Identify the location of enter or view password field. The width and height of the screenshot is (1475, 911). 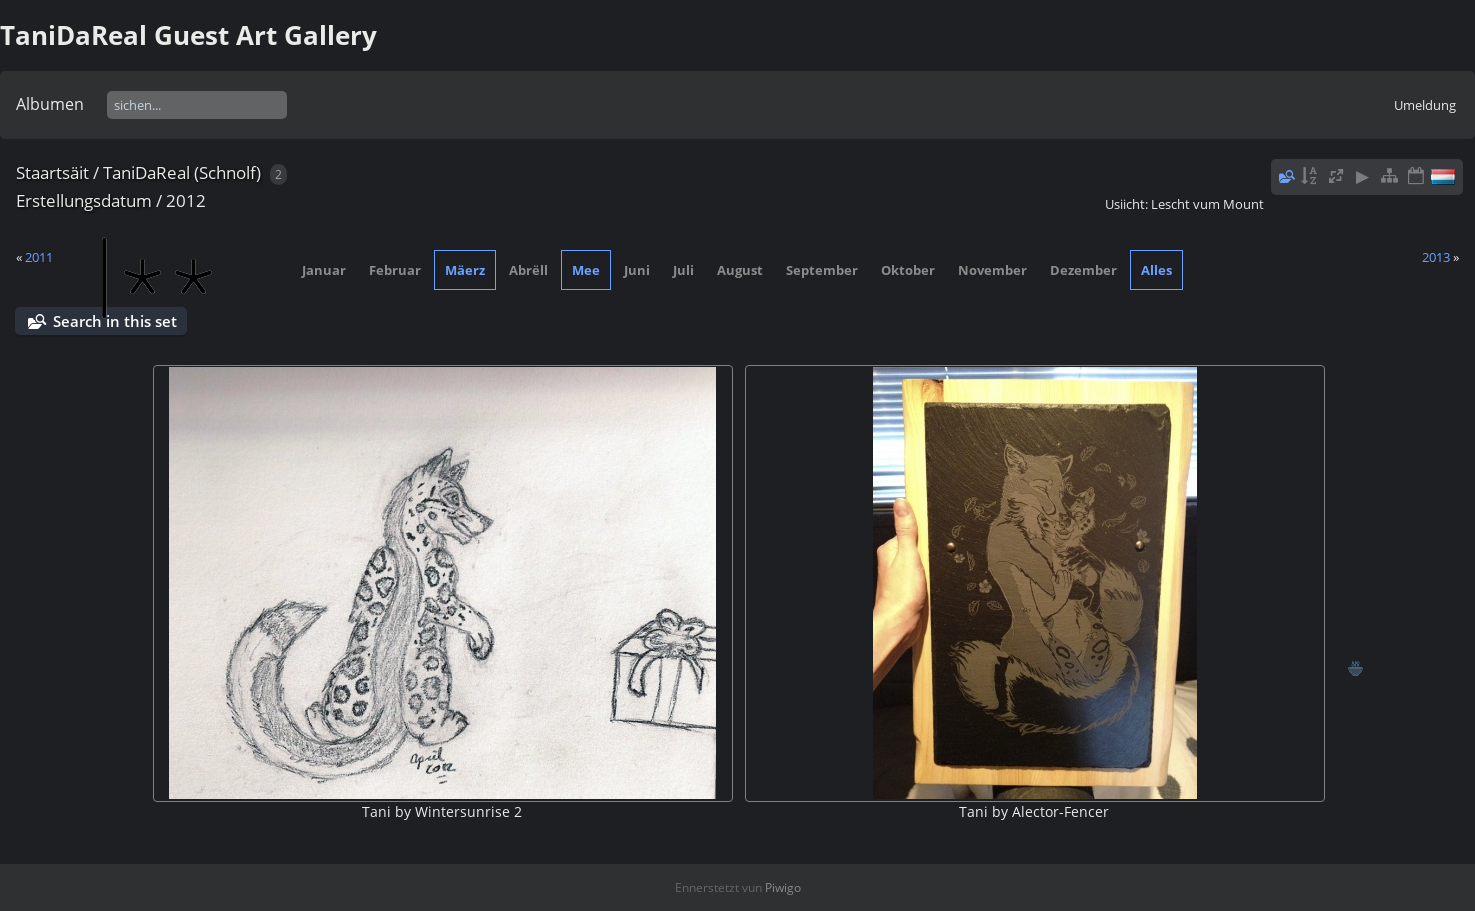
(151, 278).